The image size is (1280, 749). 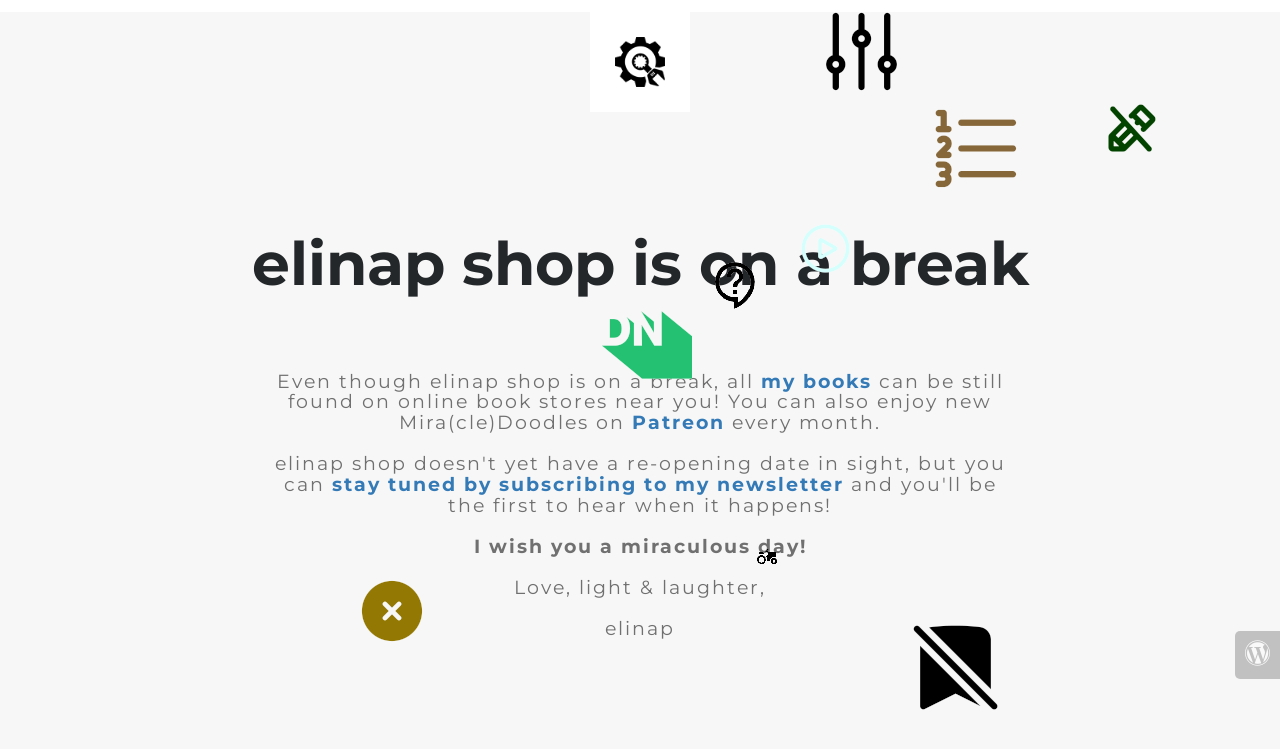 What do you see at coordinates (736, 285) in the screenshot?
I see `contact customer support` at bounding box center [736, 285].